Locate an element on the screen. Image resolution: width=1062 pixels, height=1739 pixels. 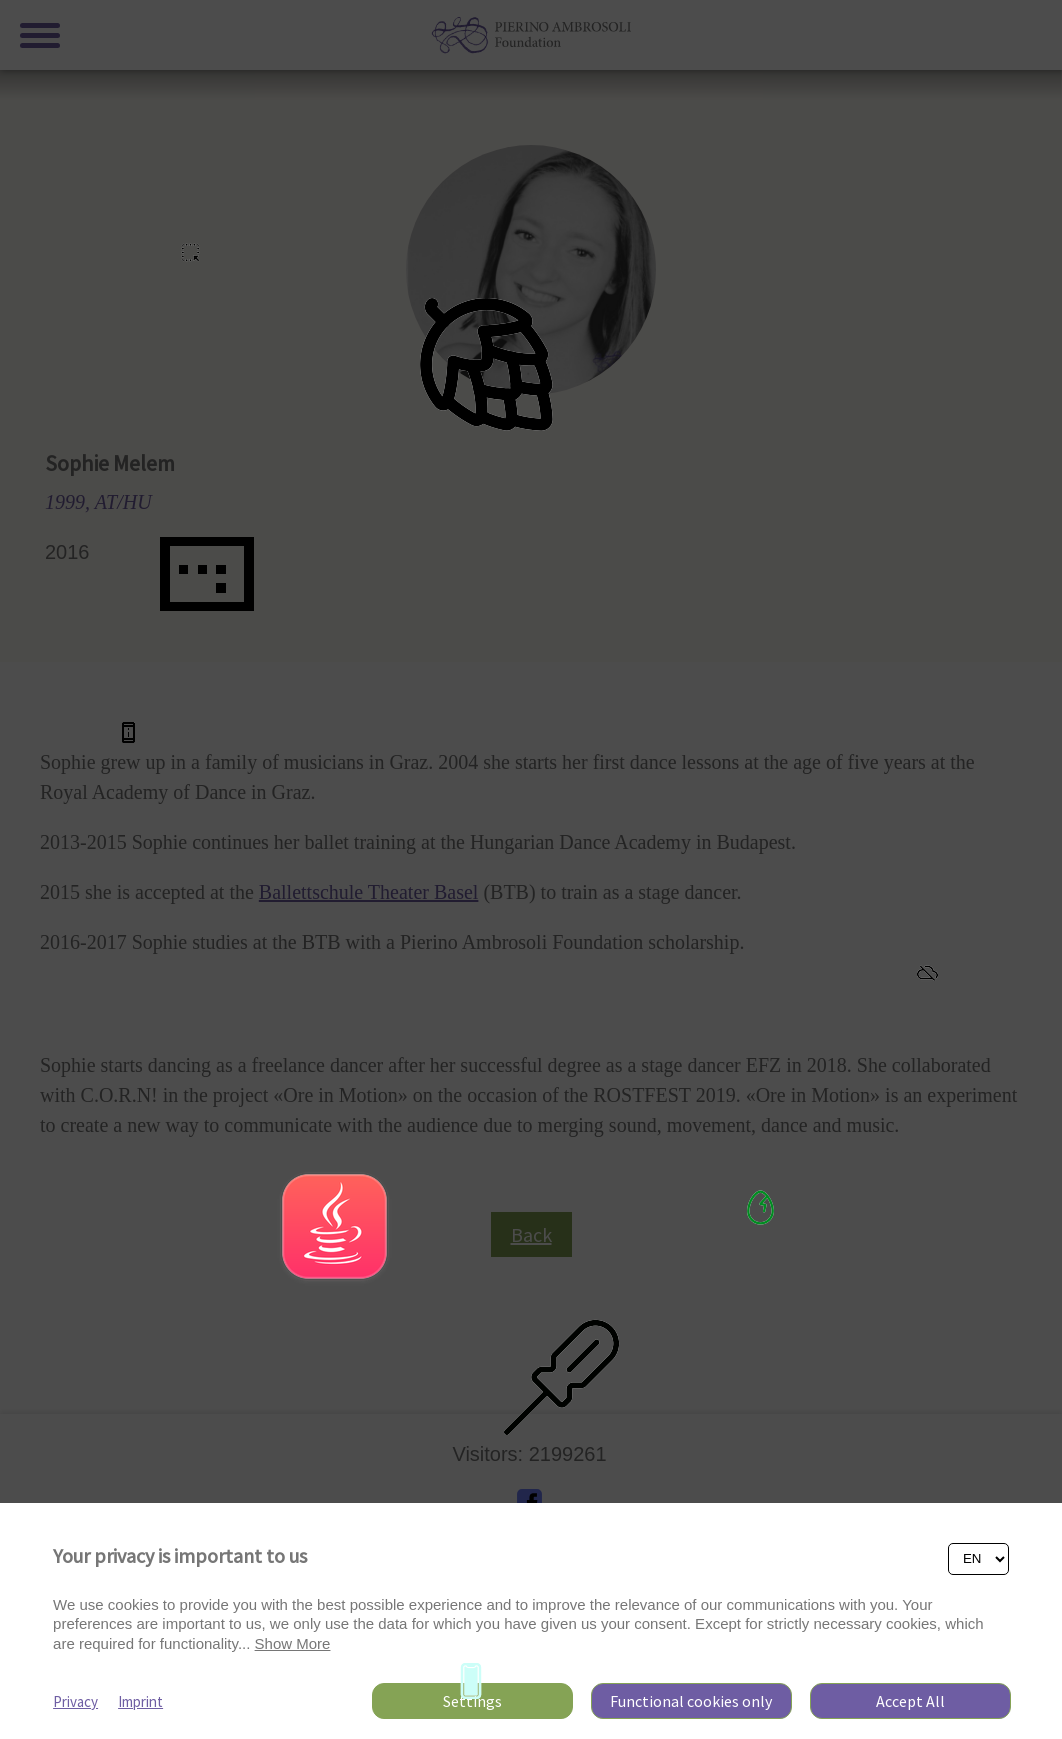
indicates a cracked or broken item is located at coordinates (760, 1207).